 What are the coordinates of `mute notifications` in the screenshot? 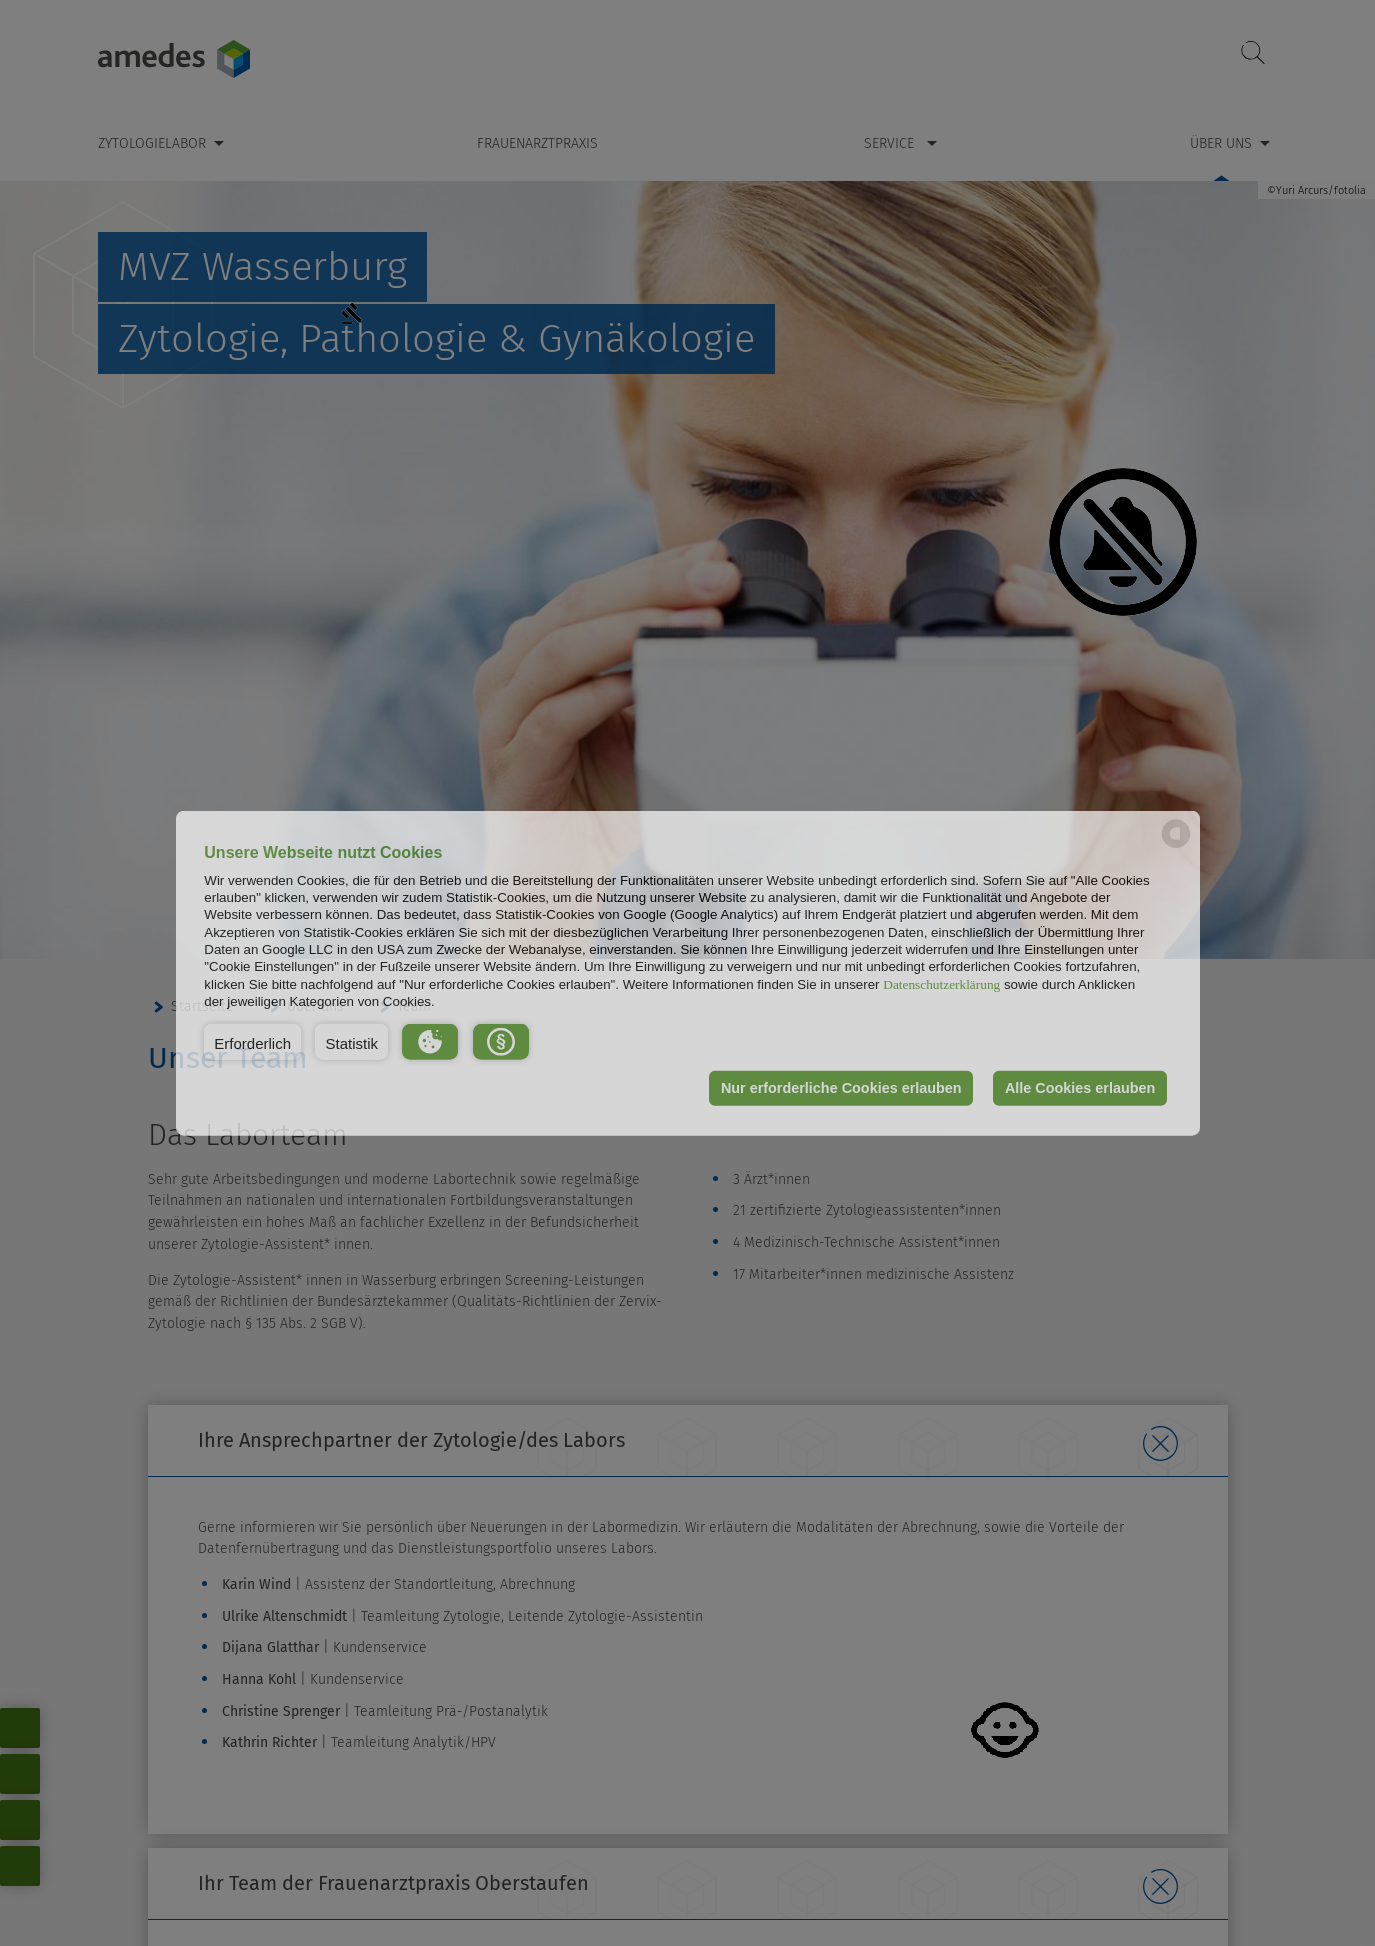 It's located at (1123, 542).